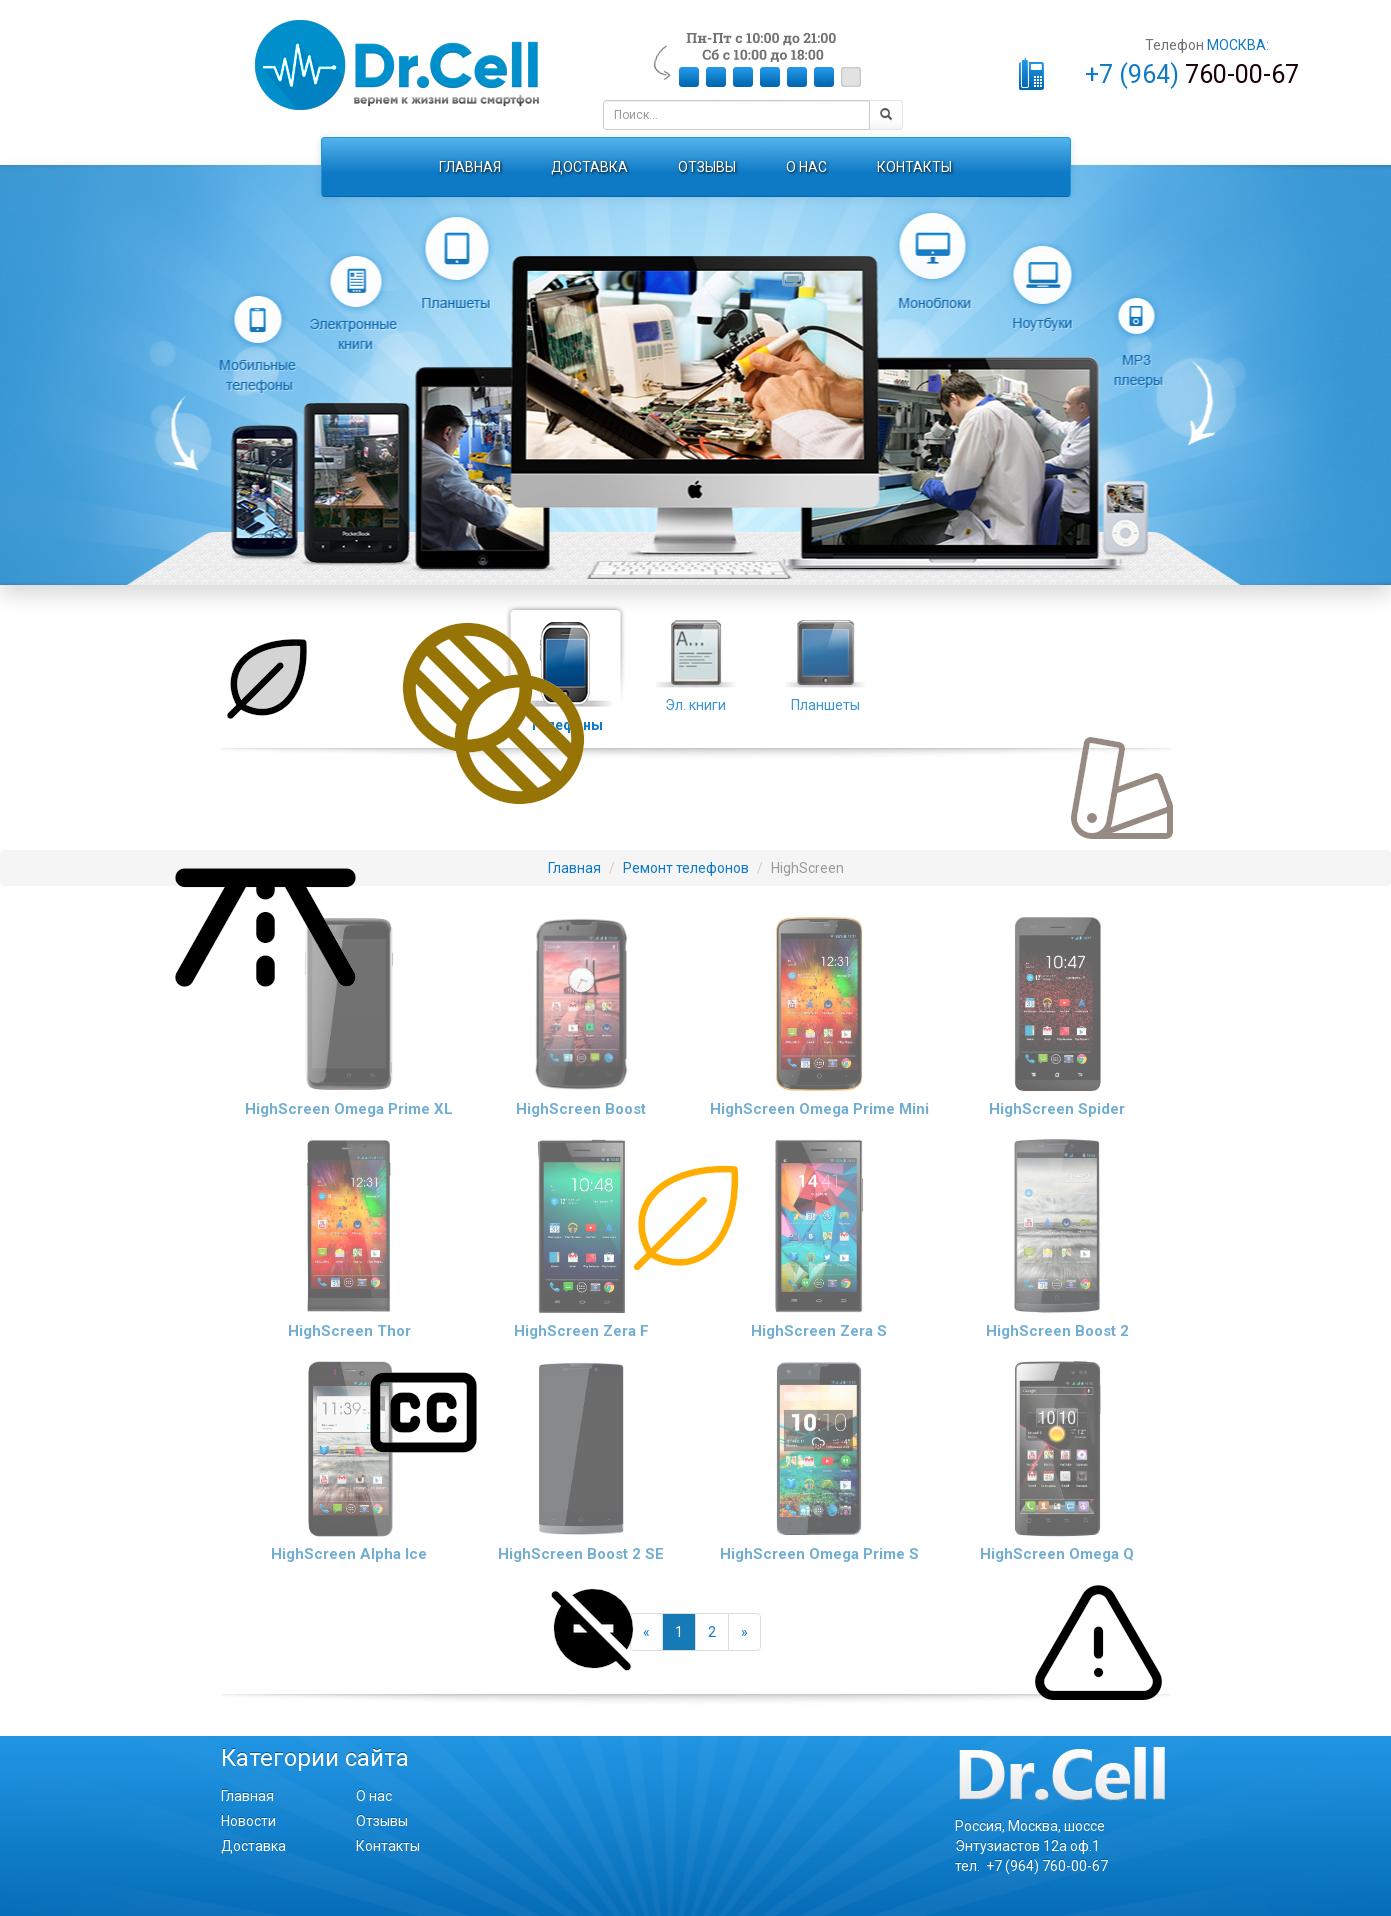  Describe the element at coordinates (265, 927) in the screenshot. I see `view upcoming route or journey` at that location.